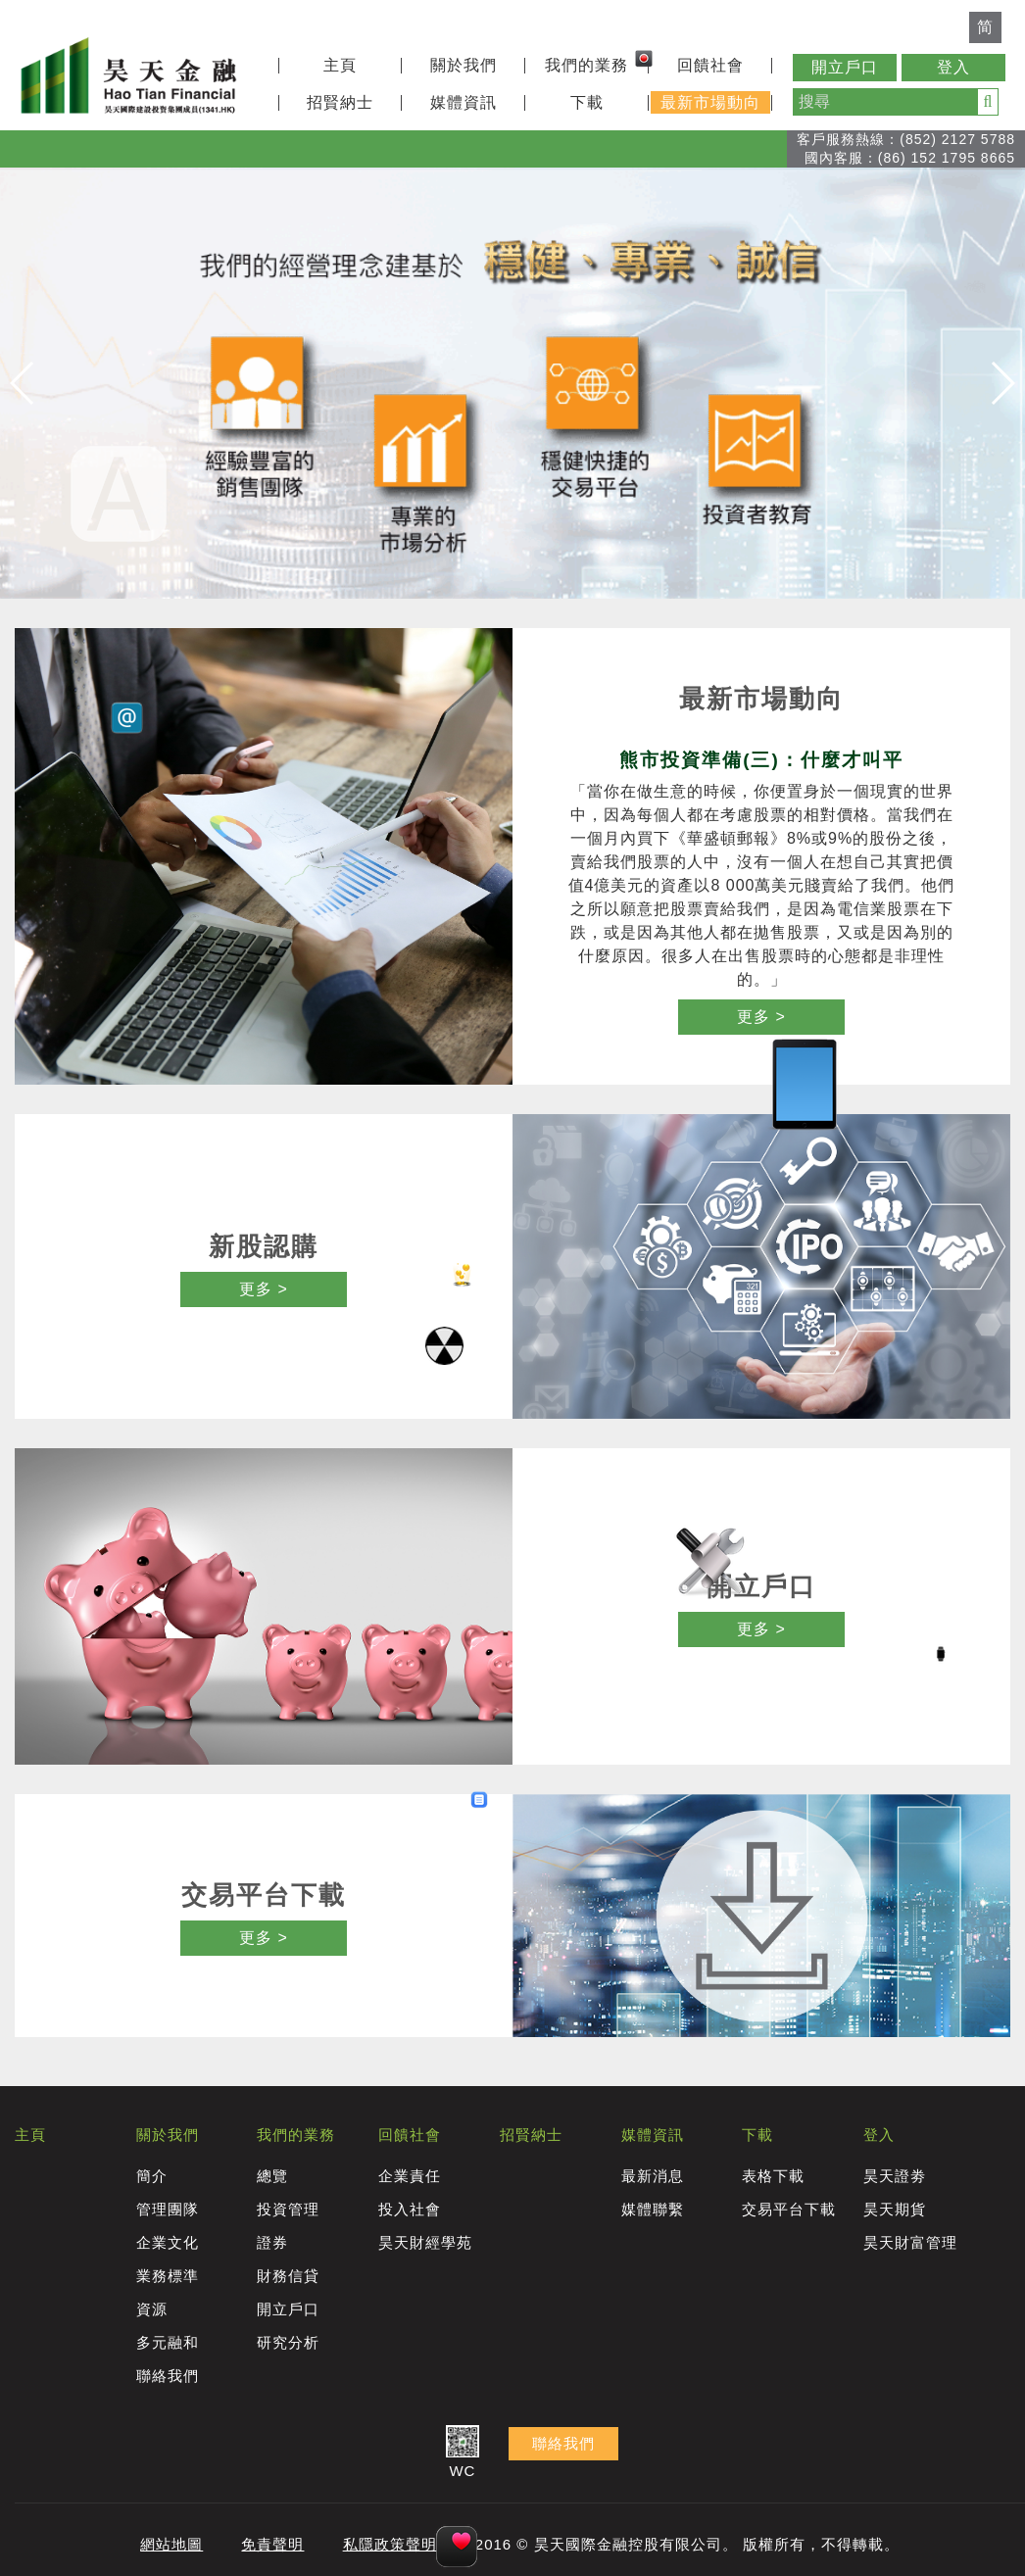 The width and height of the screenshot is (1025, 2576). I want to click on M_Library_TextStyle_Icon symbol, so click(119, 494).